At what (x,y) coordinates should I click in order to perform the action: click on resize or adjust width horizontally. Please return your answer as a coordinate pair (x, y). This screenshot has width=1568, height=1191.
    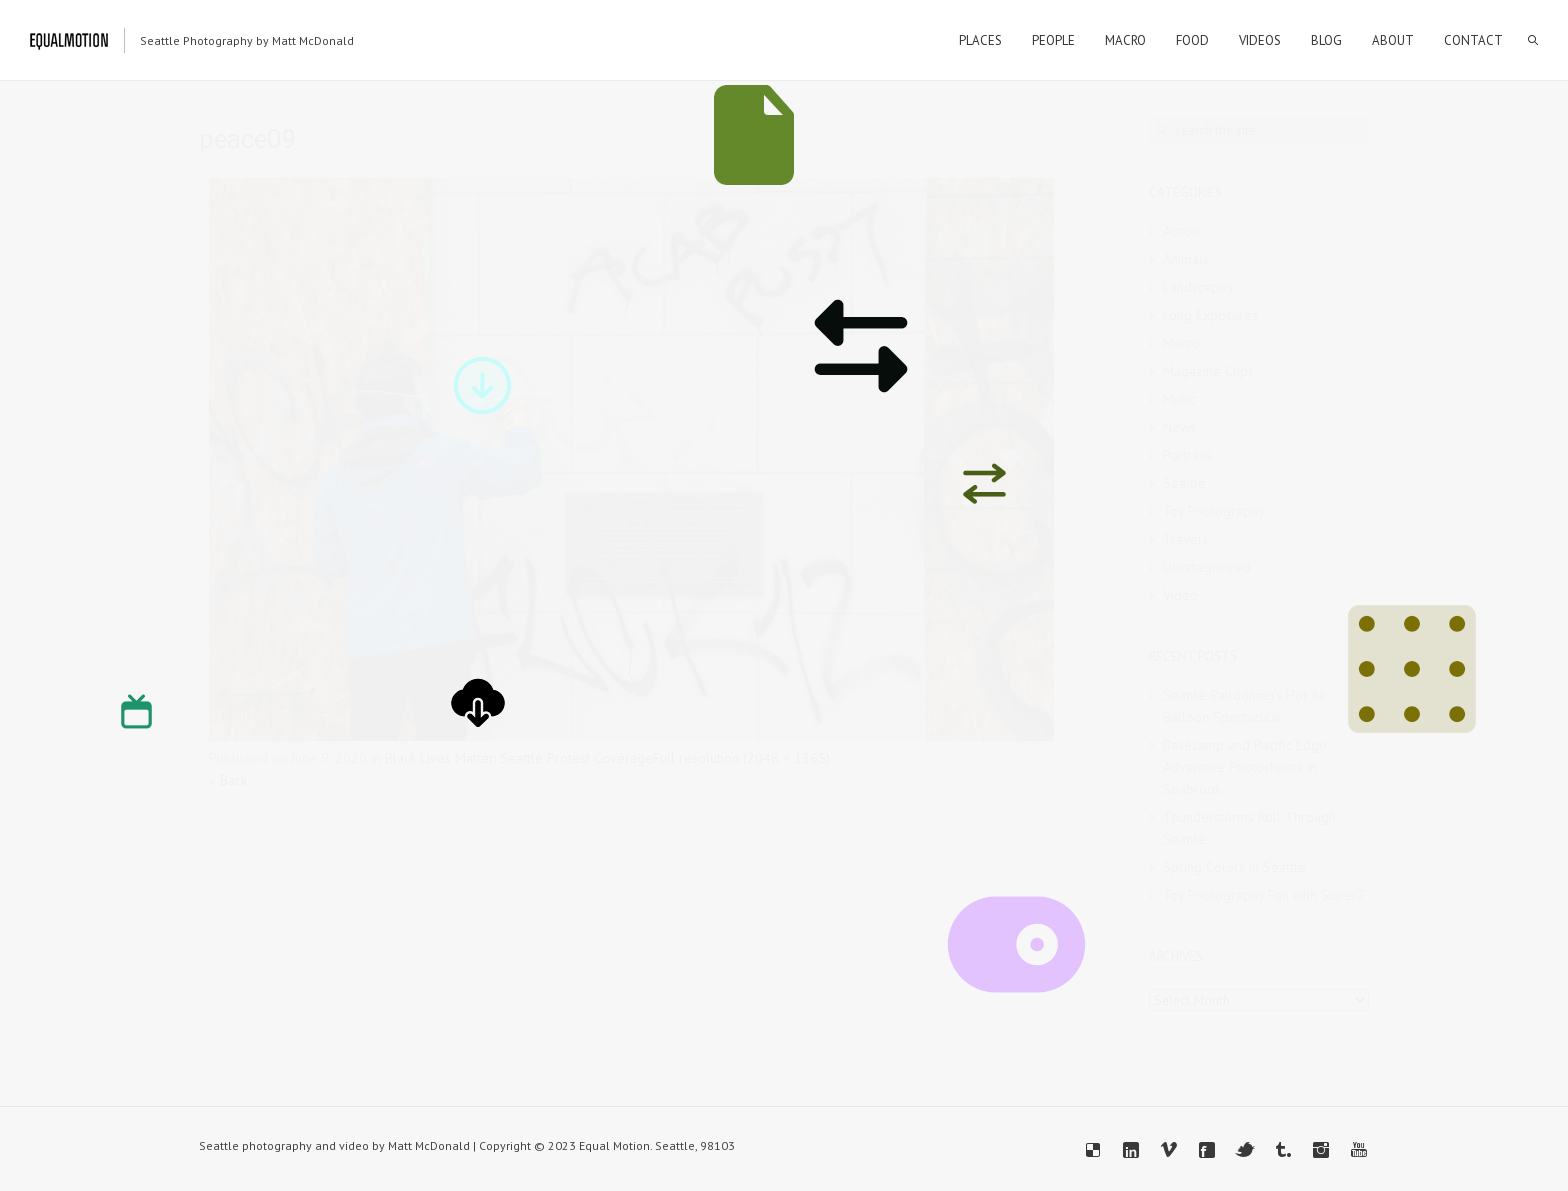
    Looking at the image, I should click on (861, 346).